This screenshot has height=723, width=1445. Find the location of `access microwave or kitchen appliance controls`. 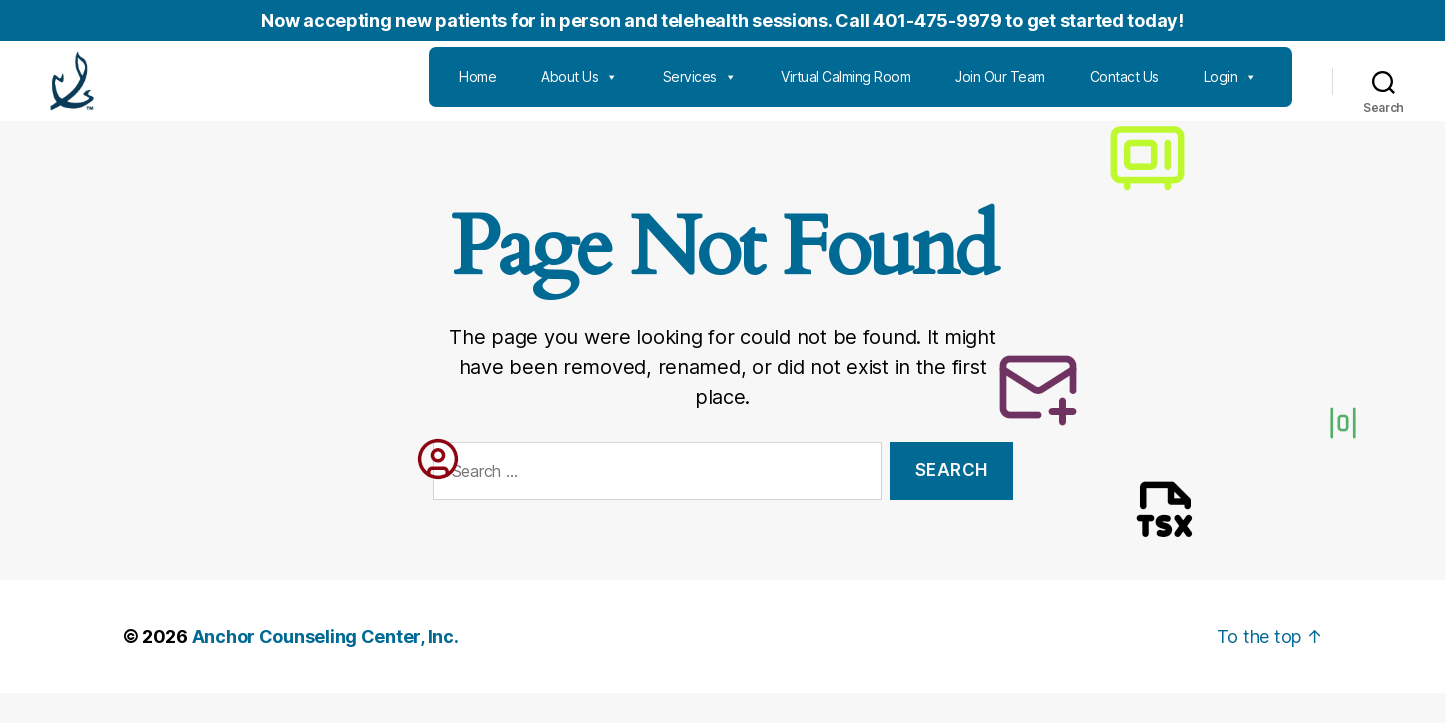

access microwave or kitchen appliance controls is located at coordinates (1147, 156).